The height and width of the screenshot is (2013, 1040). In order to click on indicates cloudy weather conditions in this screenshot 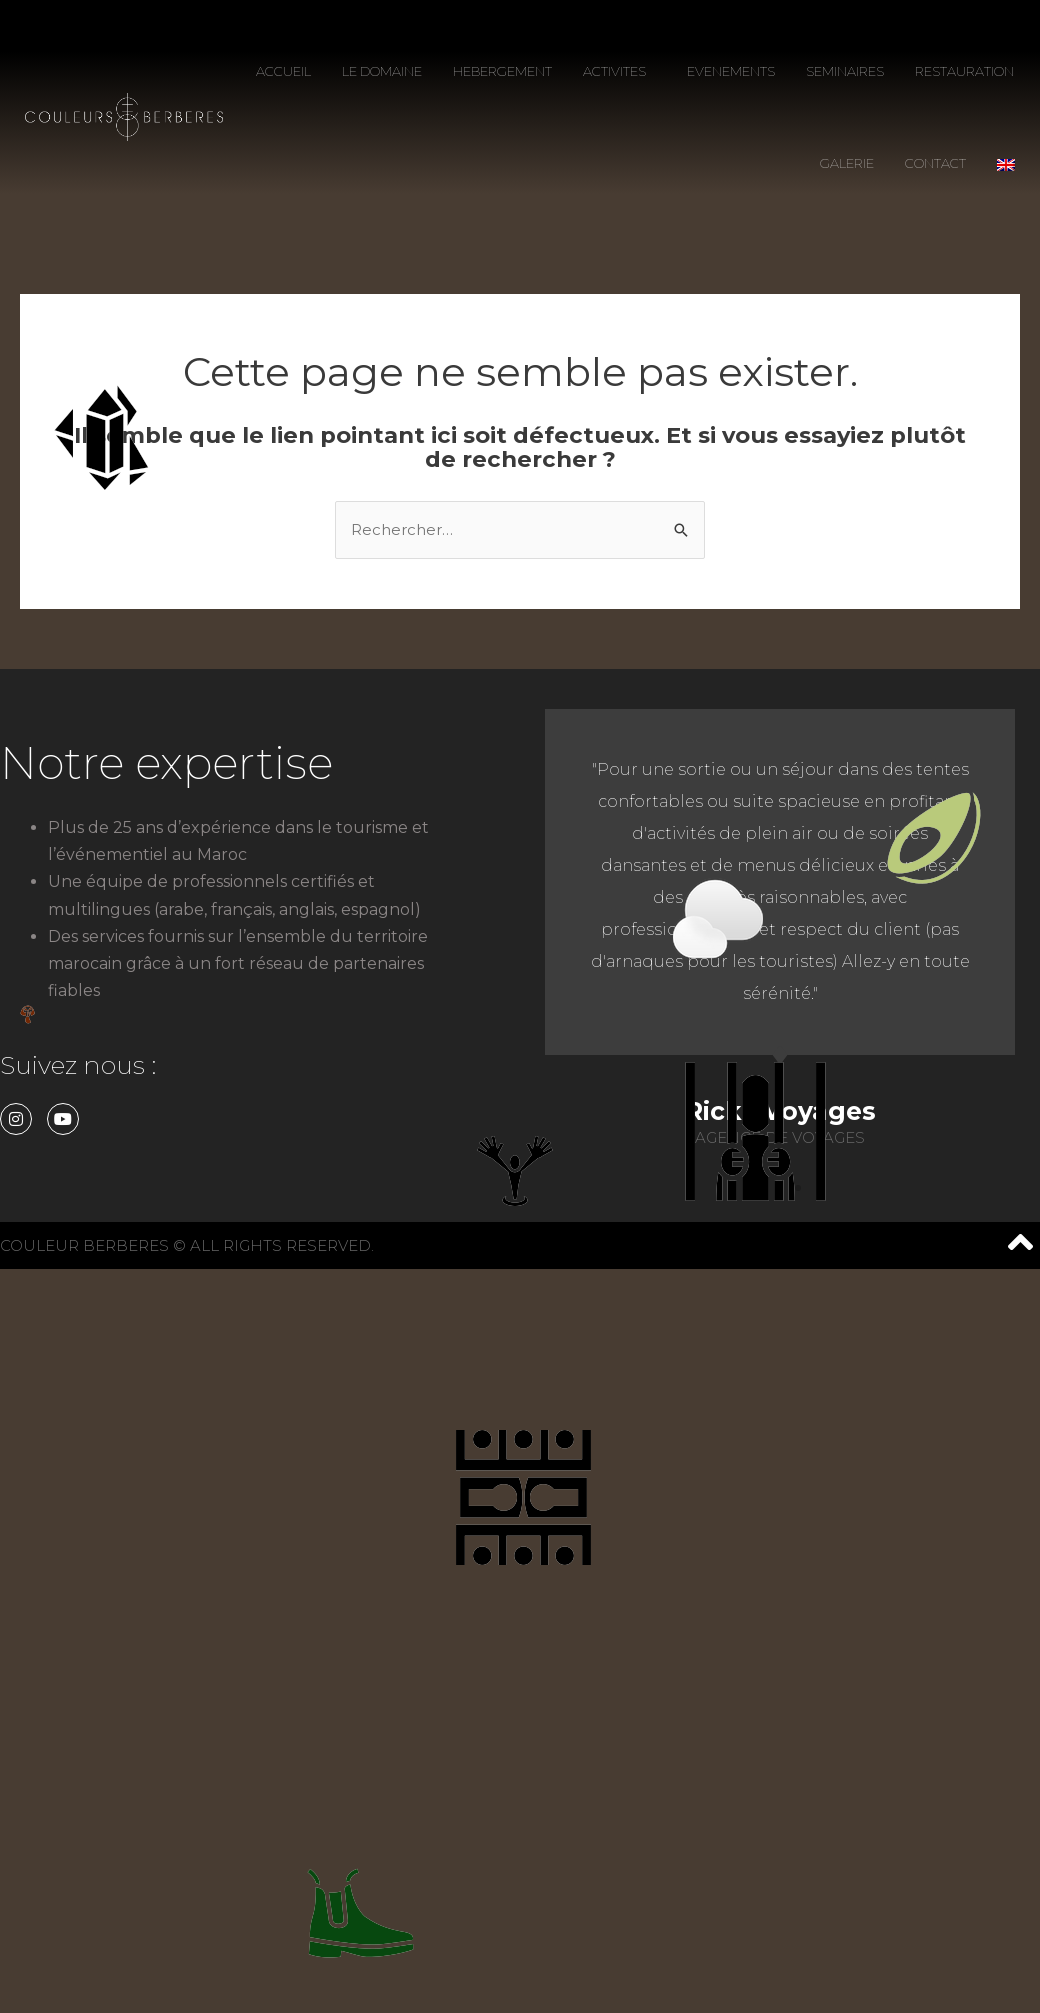, I will do `click(718, 919)`.